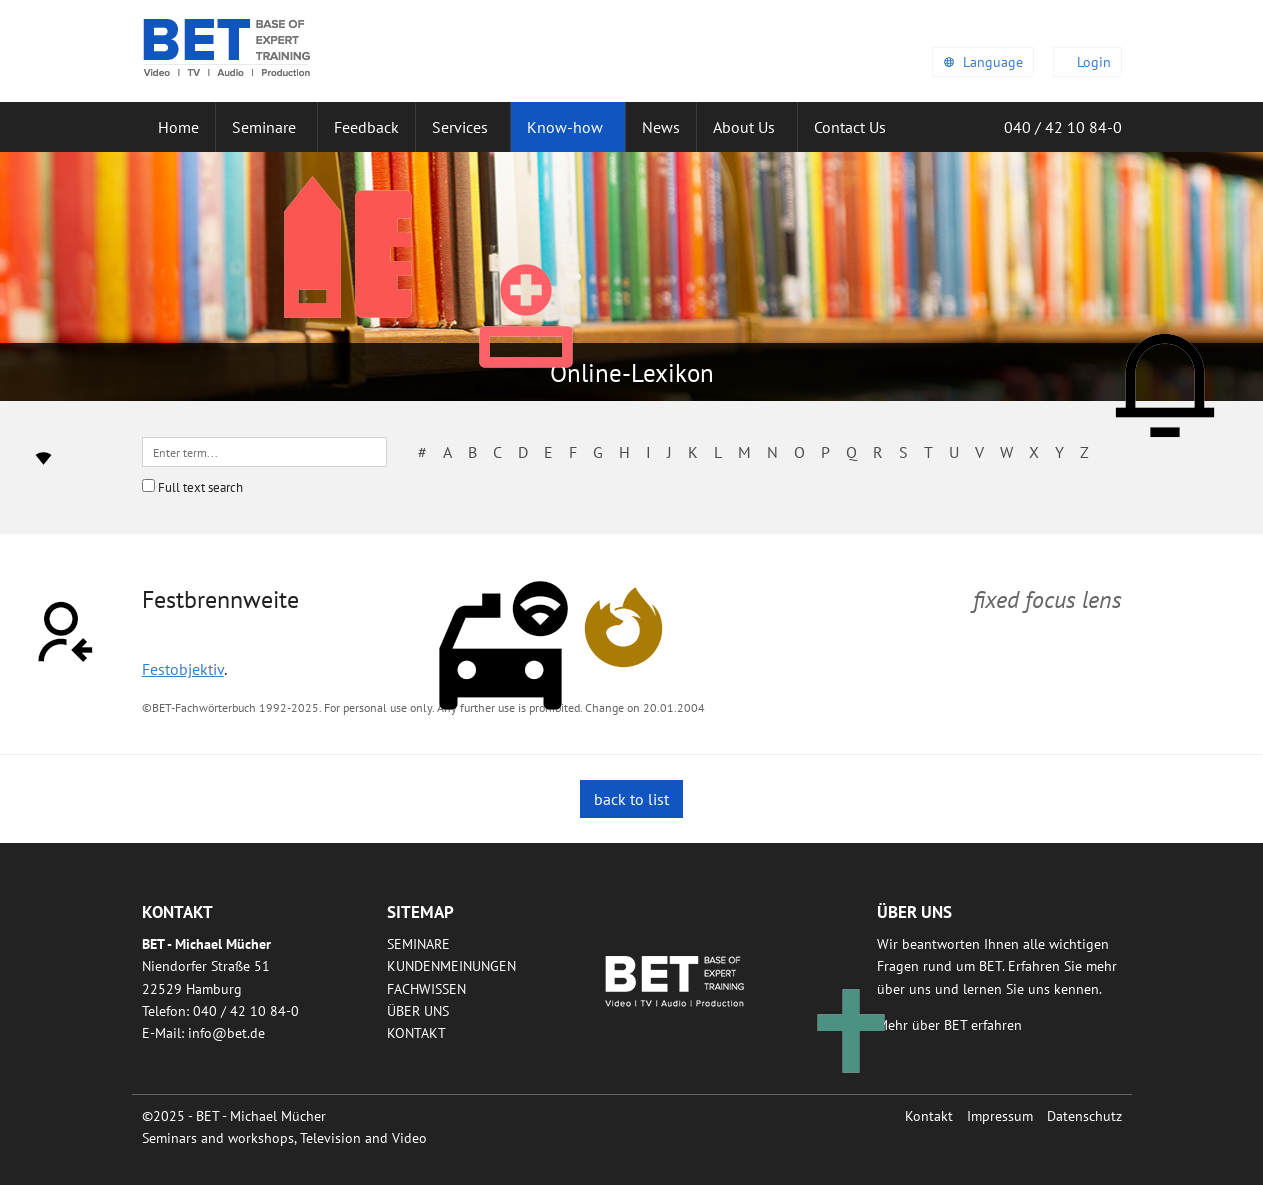 This screenshot has height=1185, width=1263. What do you see at coordinates (348, 247) in the screenshot?
I see `access design or editing tools` at bounding box center [348, 247].